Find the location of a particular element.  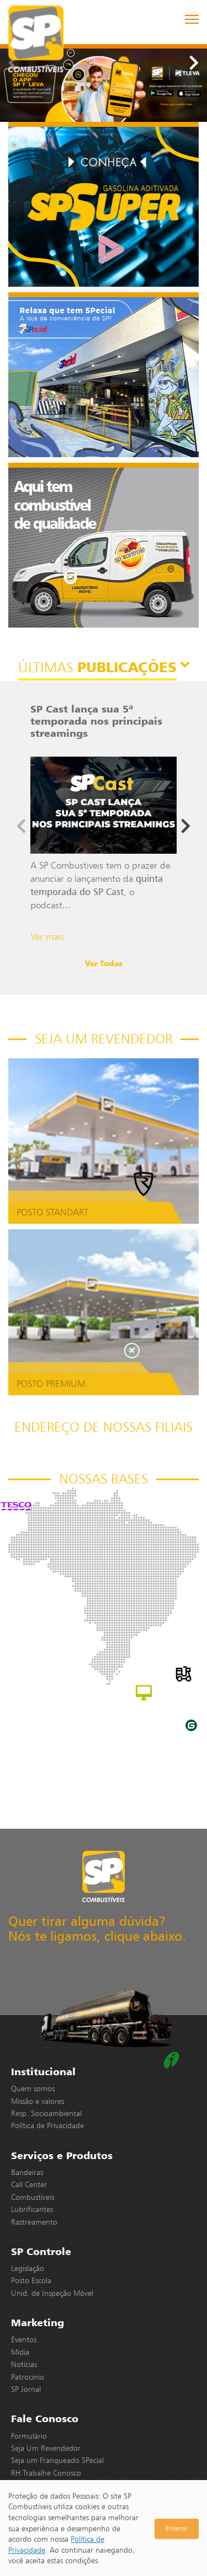

order food delivery is located at coordinates (183, 1674).